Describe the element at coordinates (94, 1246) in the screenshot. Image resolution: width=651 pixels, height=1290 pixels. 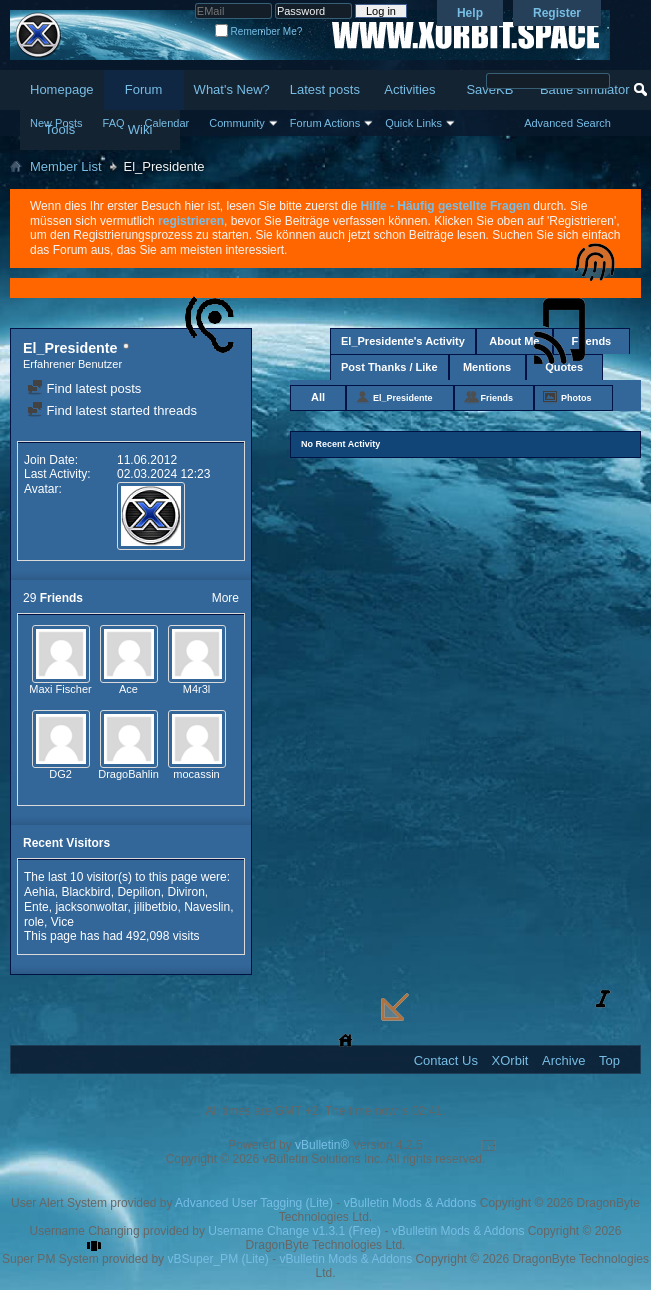
I see `view content in carousel format` at that location.